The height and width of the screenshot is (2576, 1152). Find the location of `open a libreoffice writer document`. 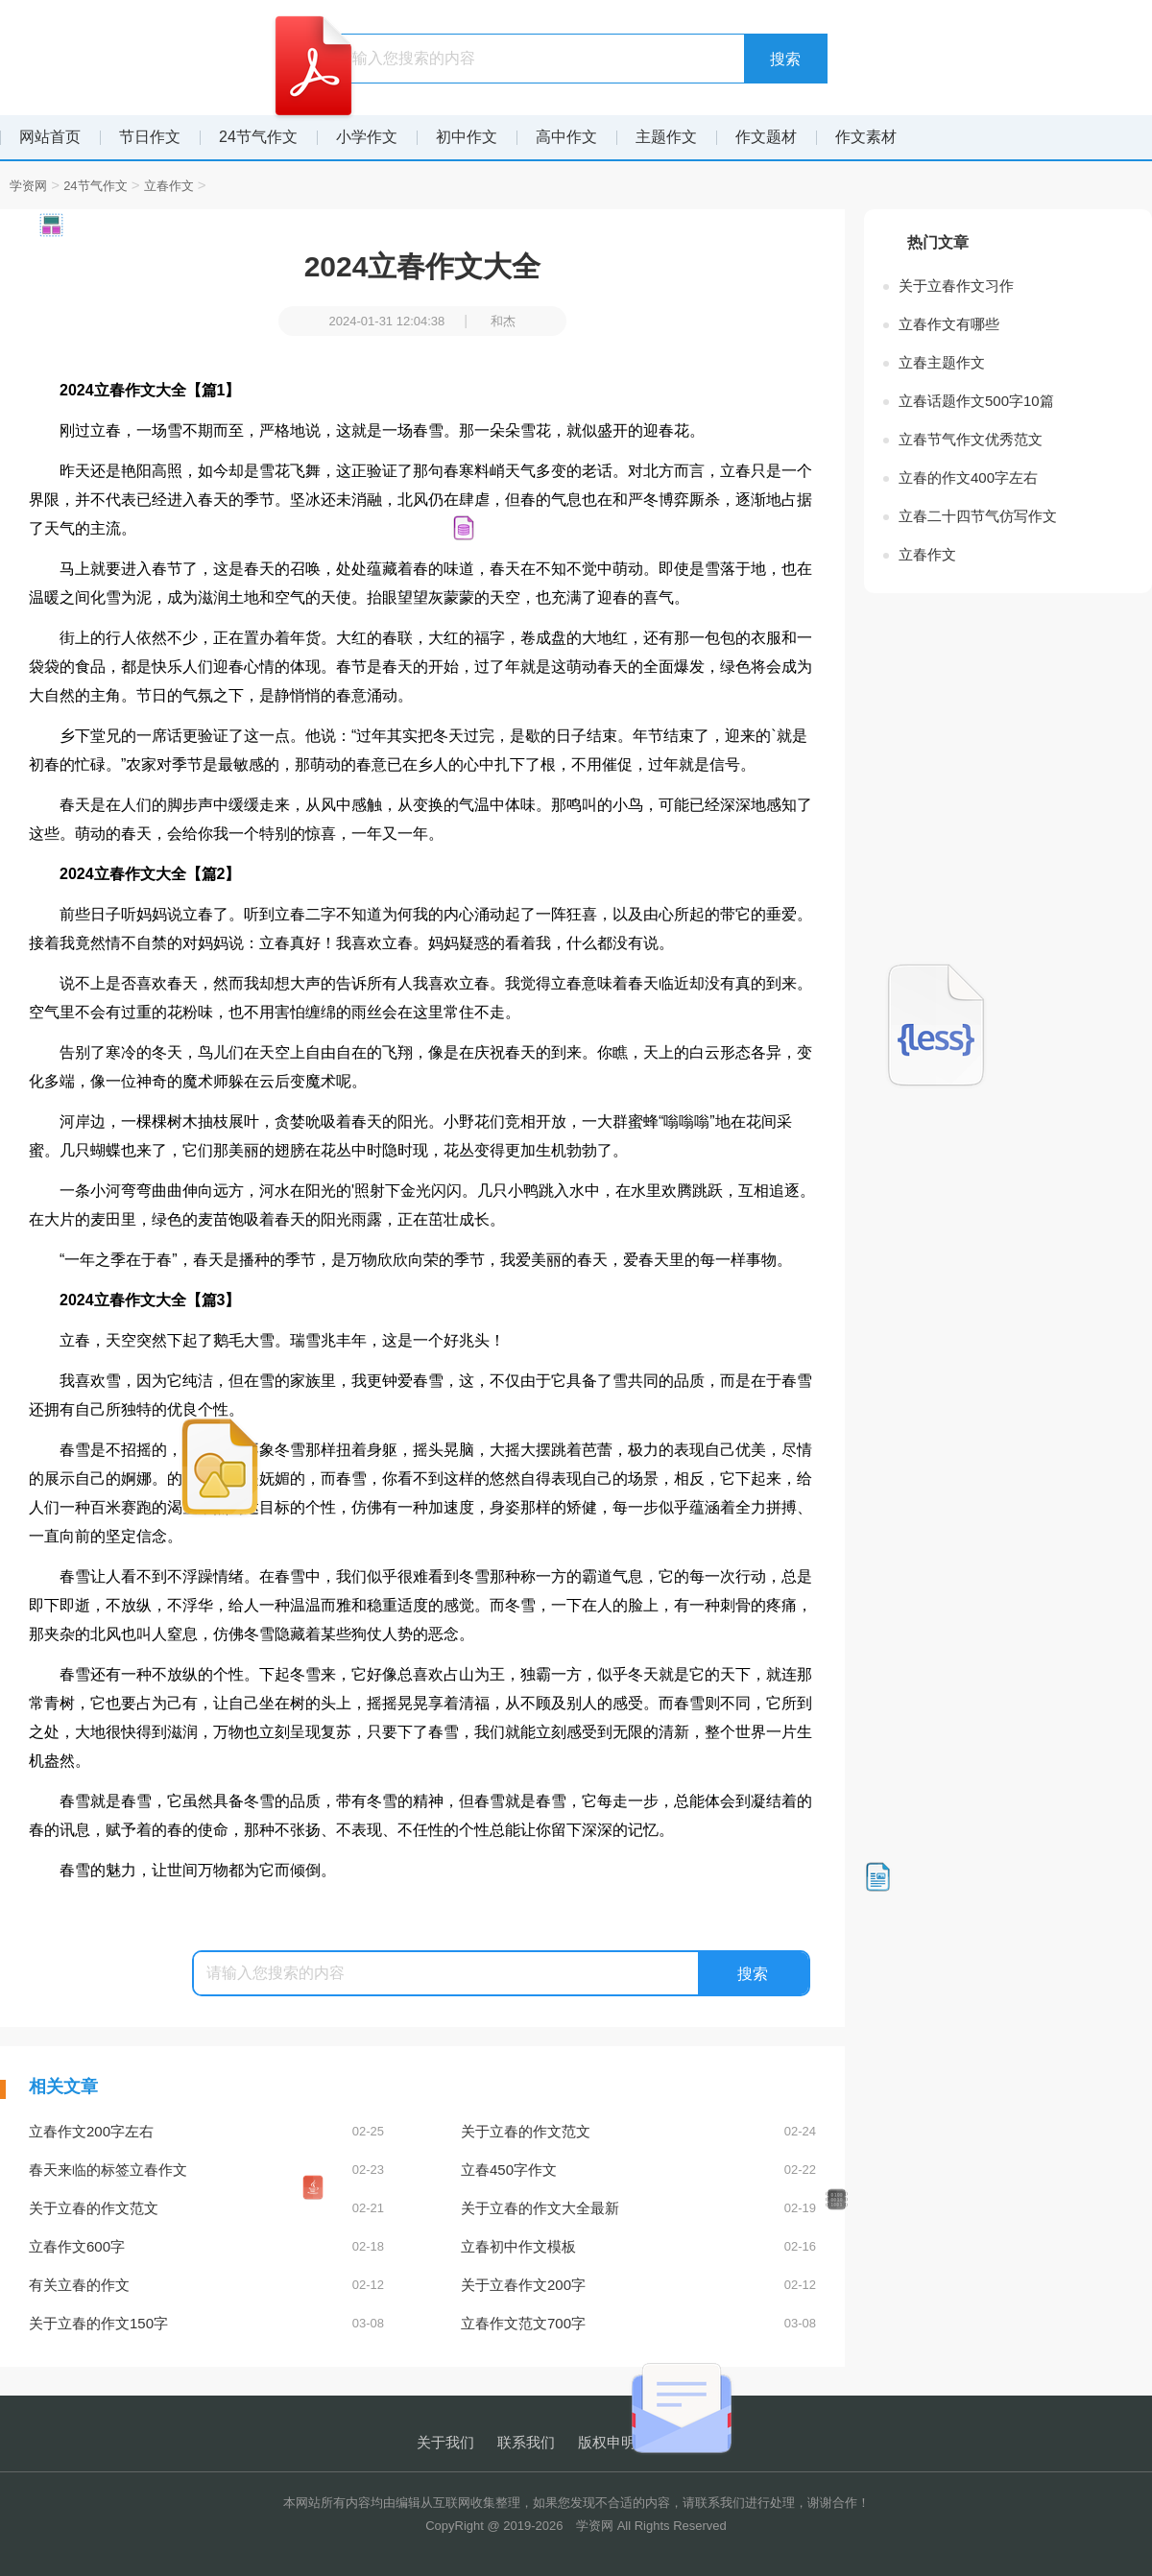

open a libreoffice writer document is located at coordinates (877, 1876).